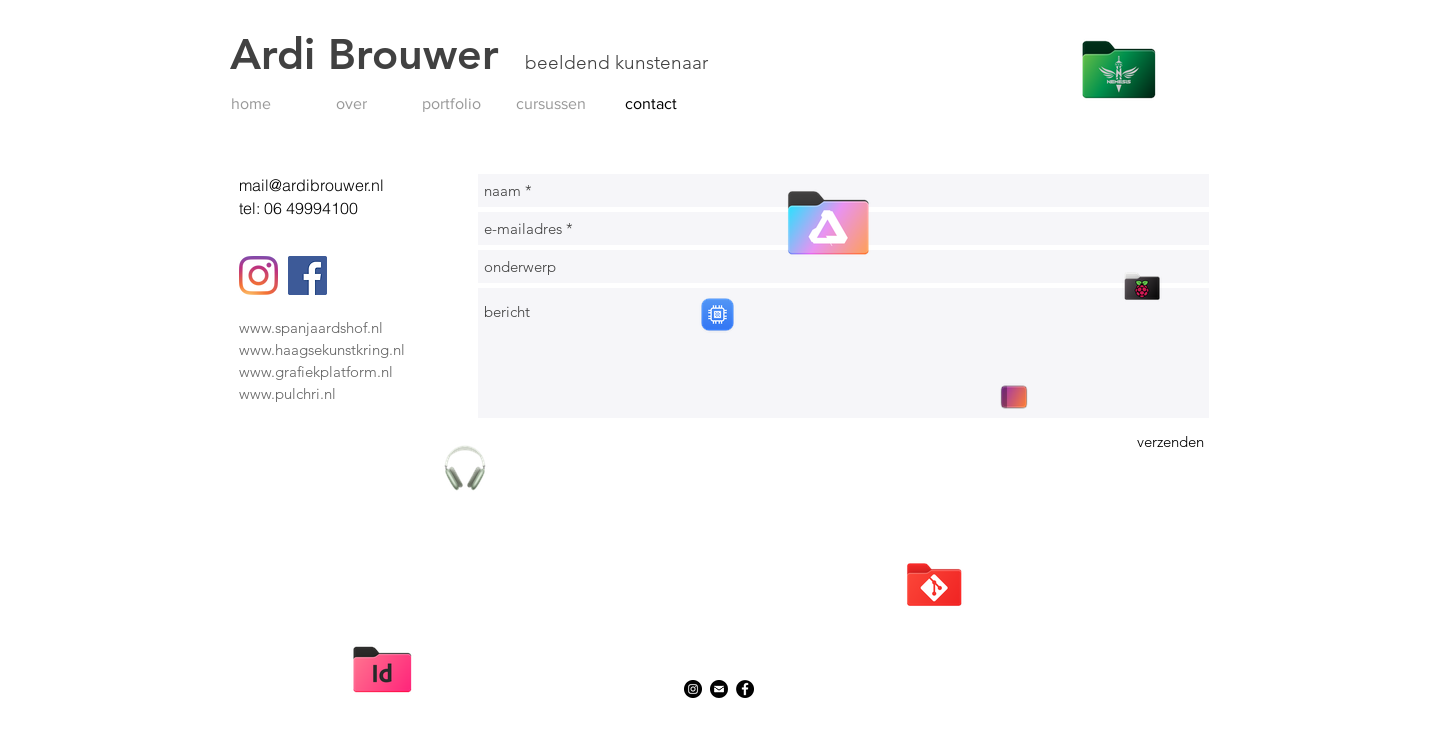  I want to click on folder containing adobe indesign project files, so click(382, 671).